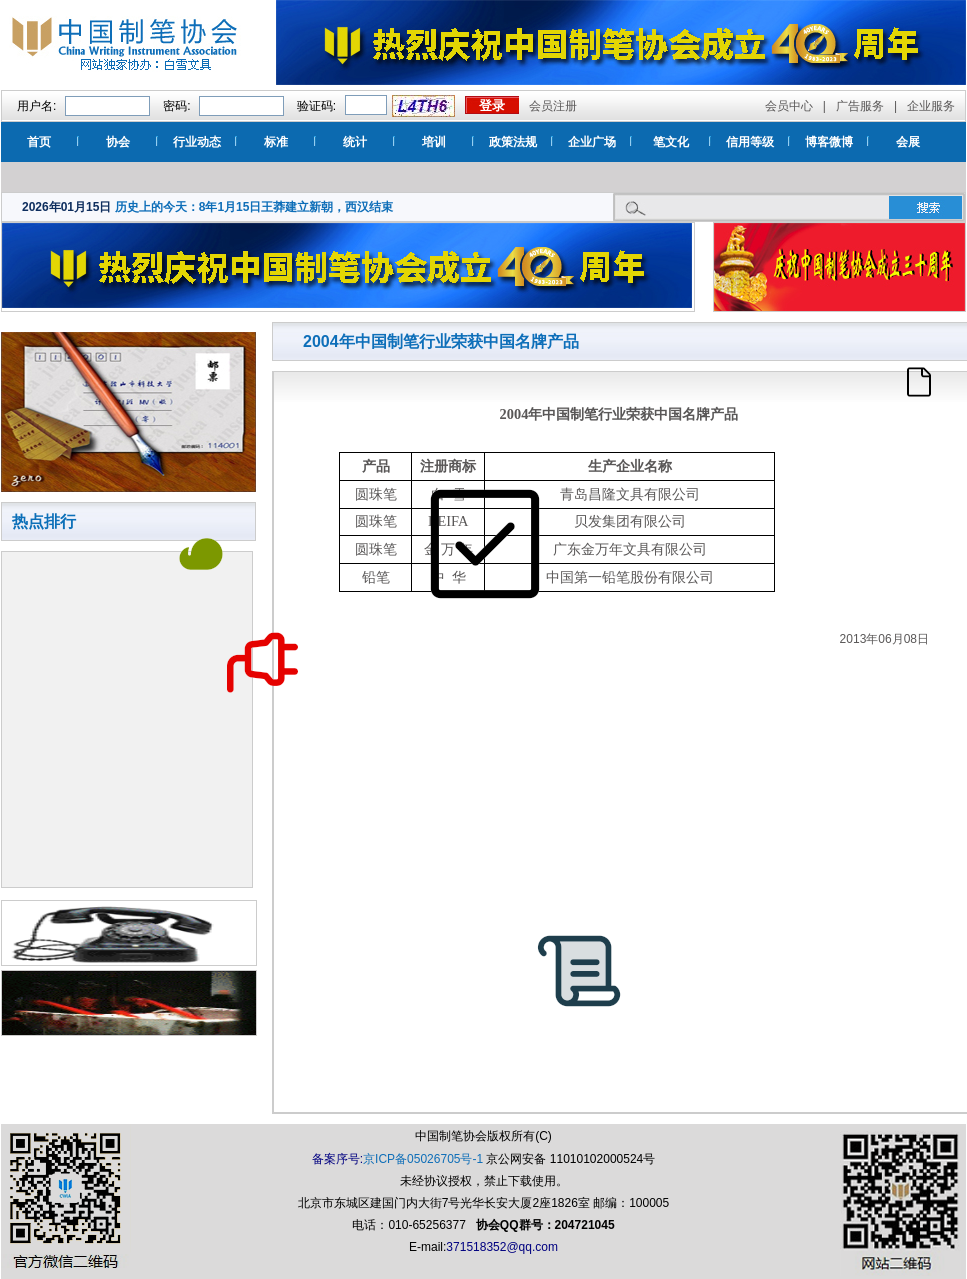 The image size is (967, 1279). I want to click on cloud storage or sync status, so click(201, 554).